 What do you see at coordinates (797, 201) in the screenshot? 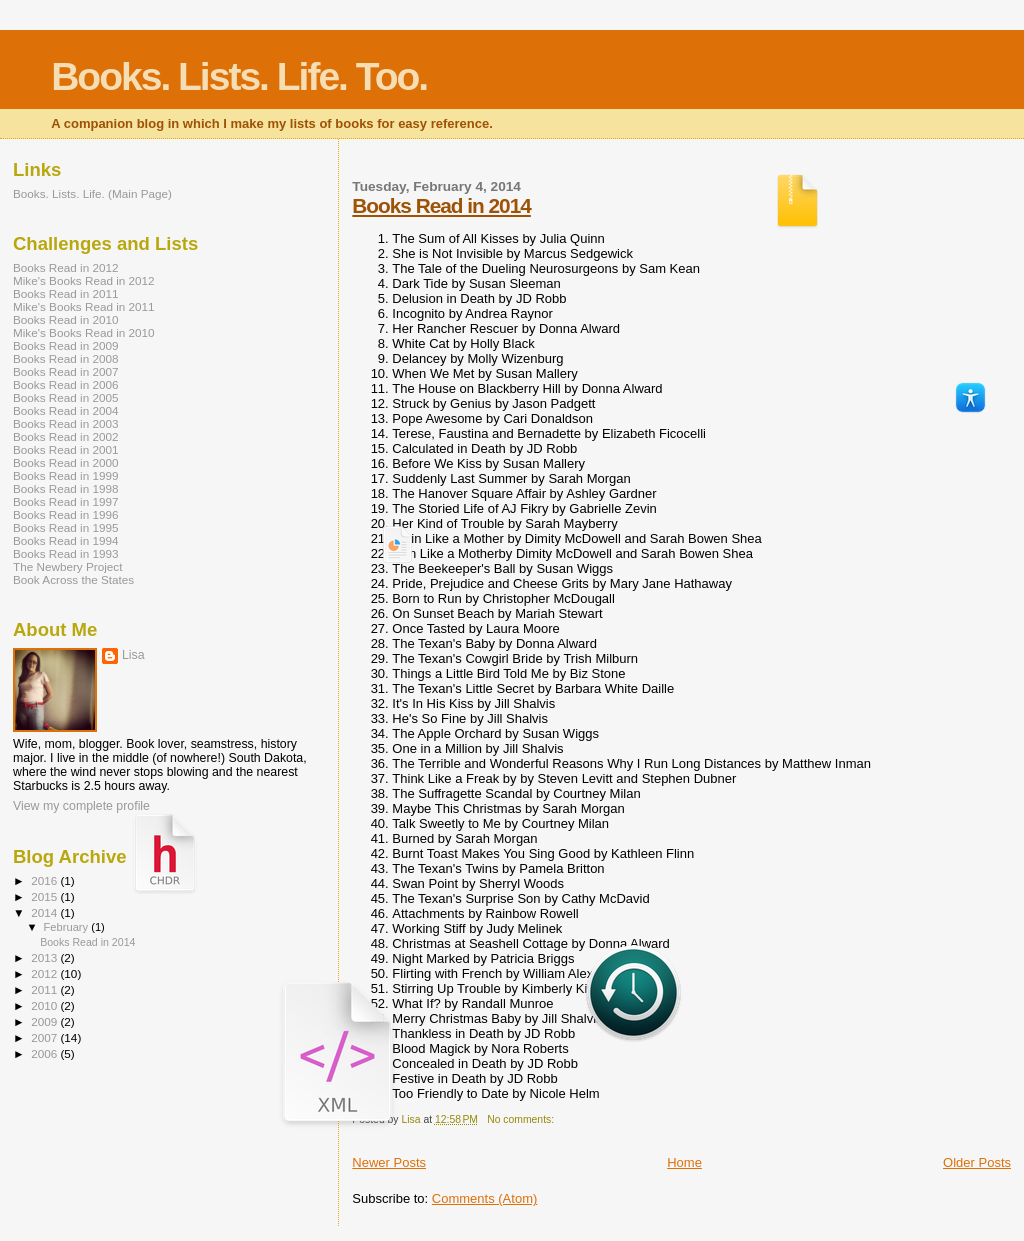
I see `a compressed gzip archive file` at bounding box center [797, 201].